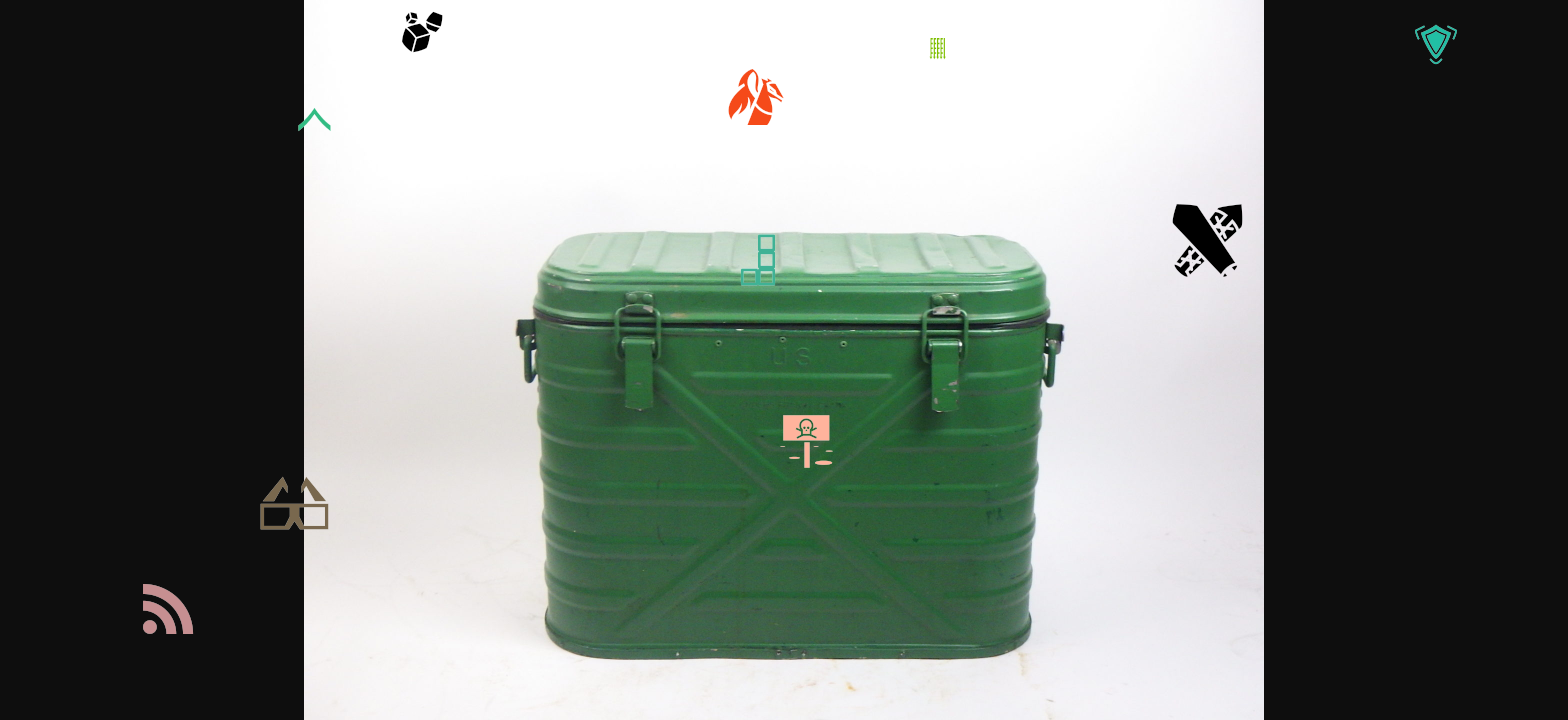  Describe the element at coordinates (314, 119) in the screenshot. I see `indicates lowest military rank (private)` at that location.